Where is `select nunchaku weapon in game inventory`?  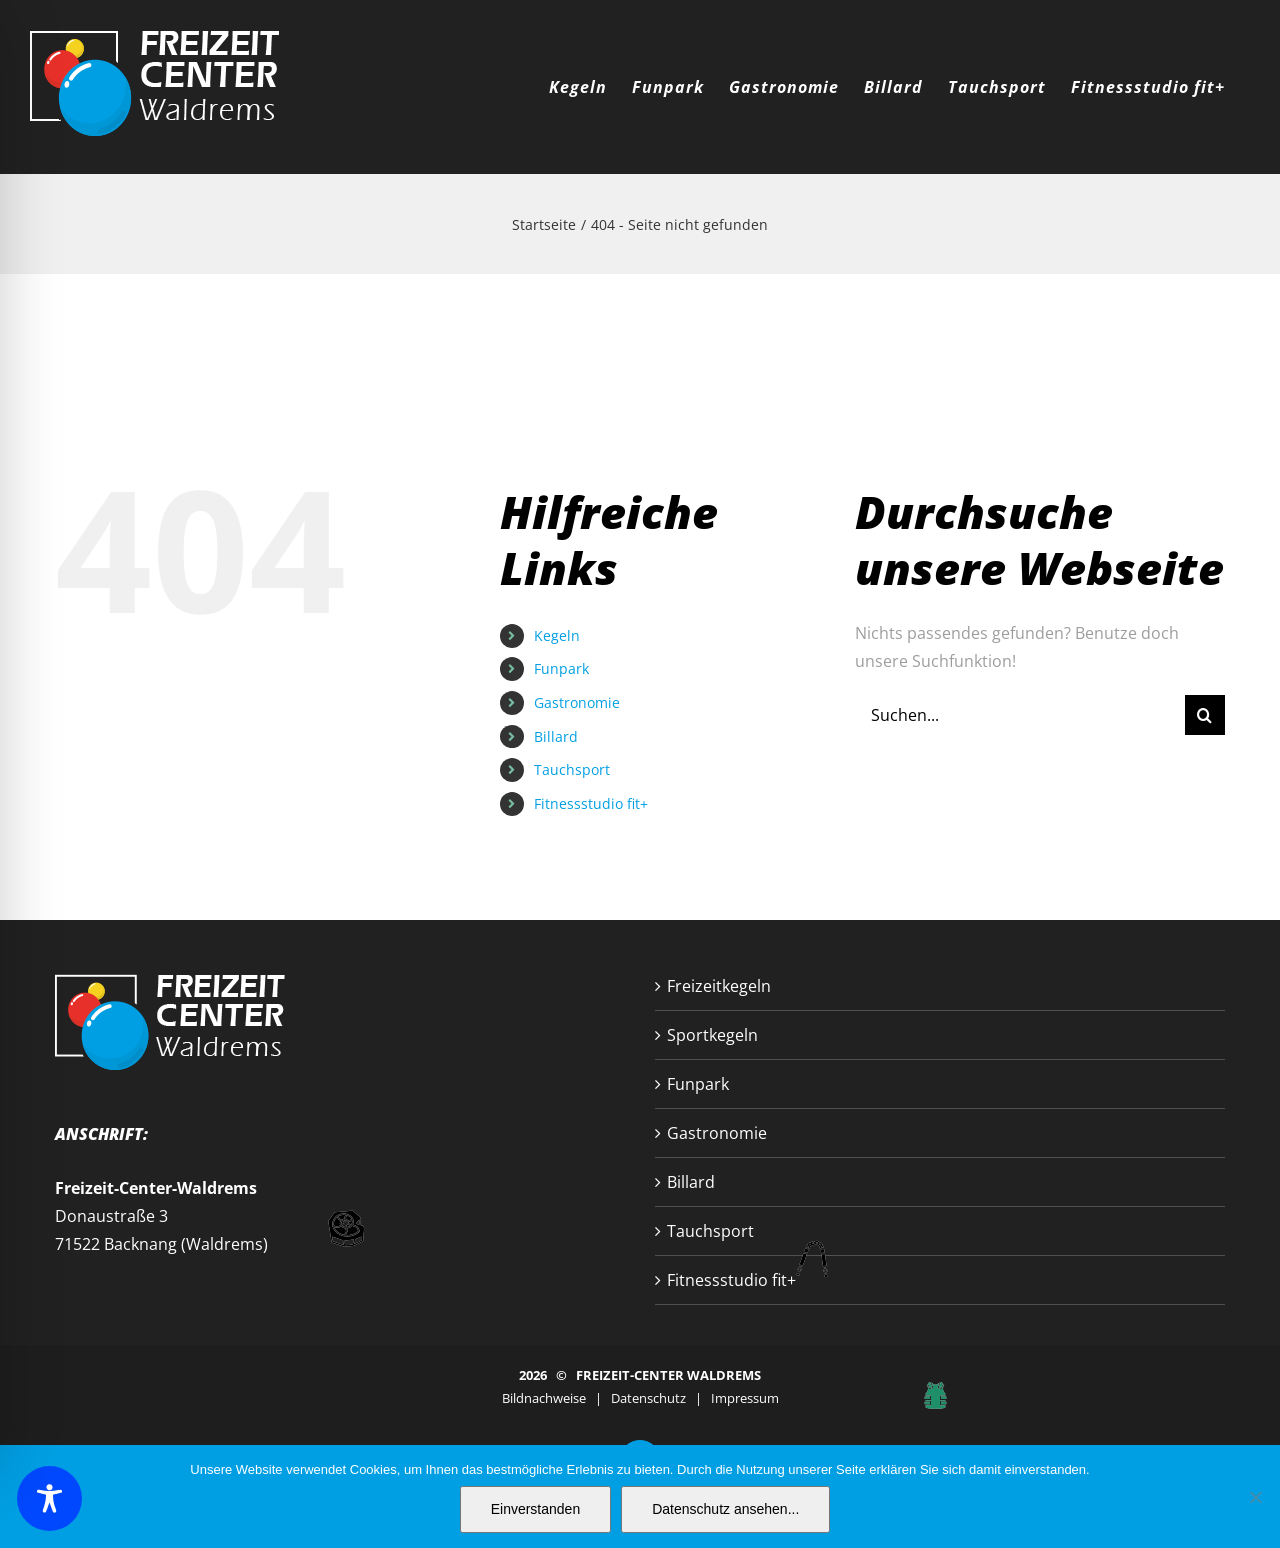
select nunchaku weapon in game inventory is located at coordinates (812, 1259).